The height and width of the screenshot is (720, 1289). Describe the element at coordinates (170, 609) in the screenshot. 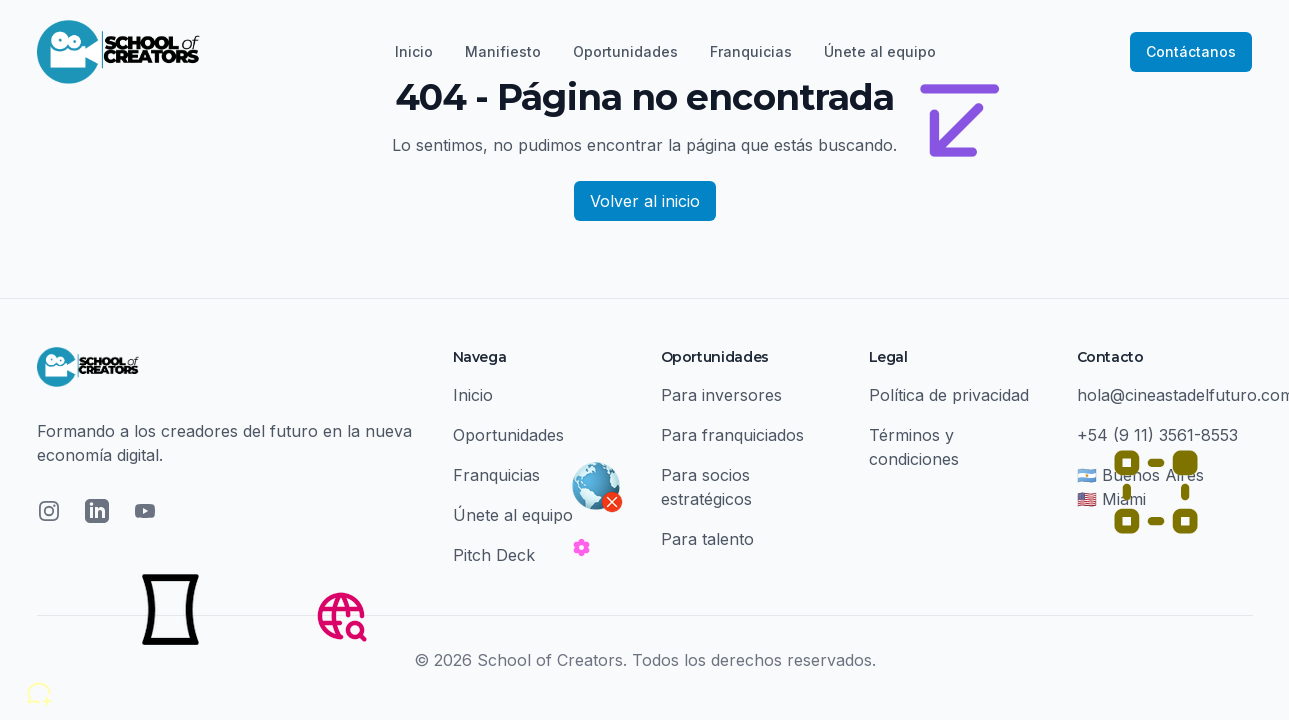

I see `switch to vertical panorama mode` at that location.